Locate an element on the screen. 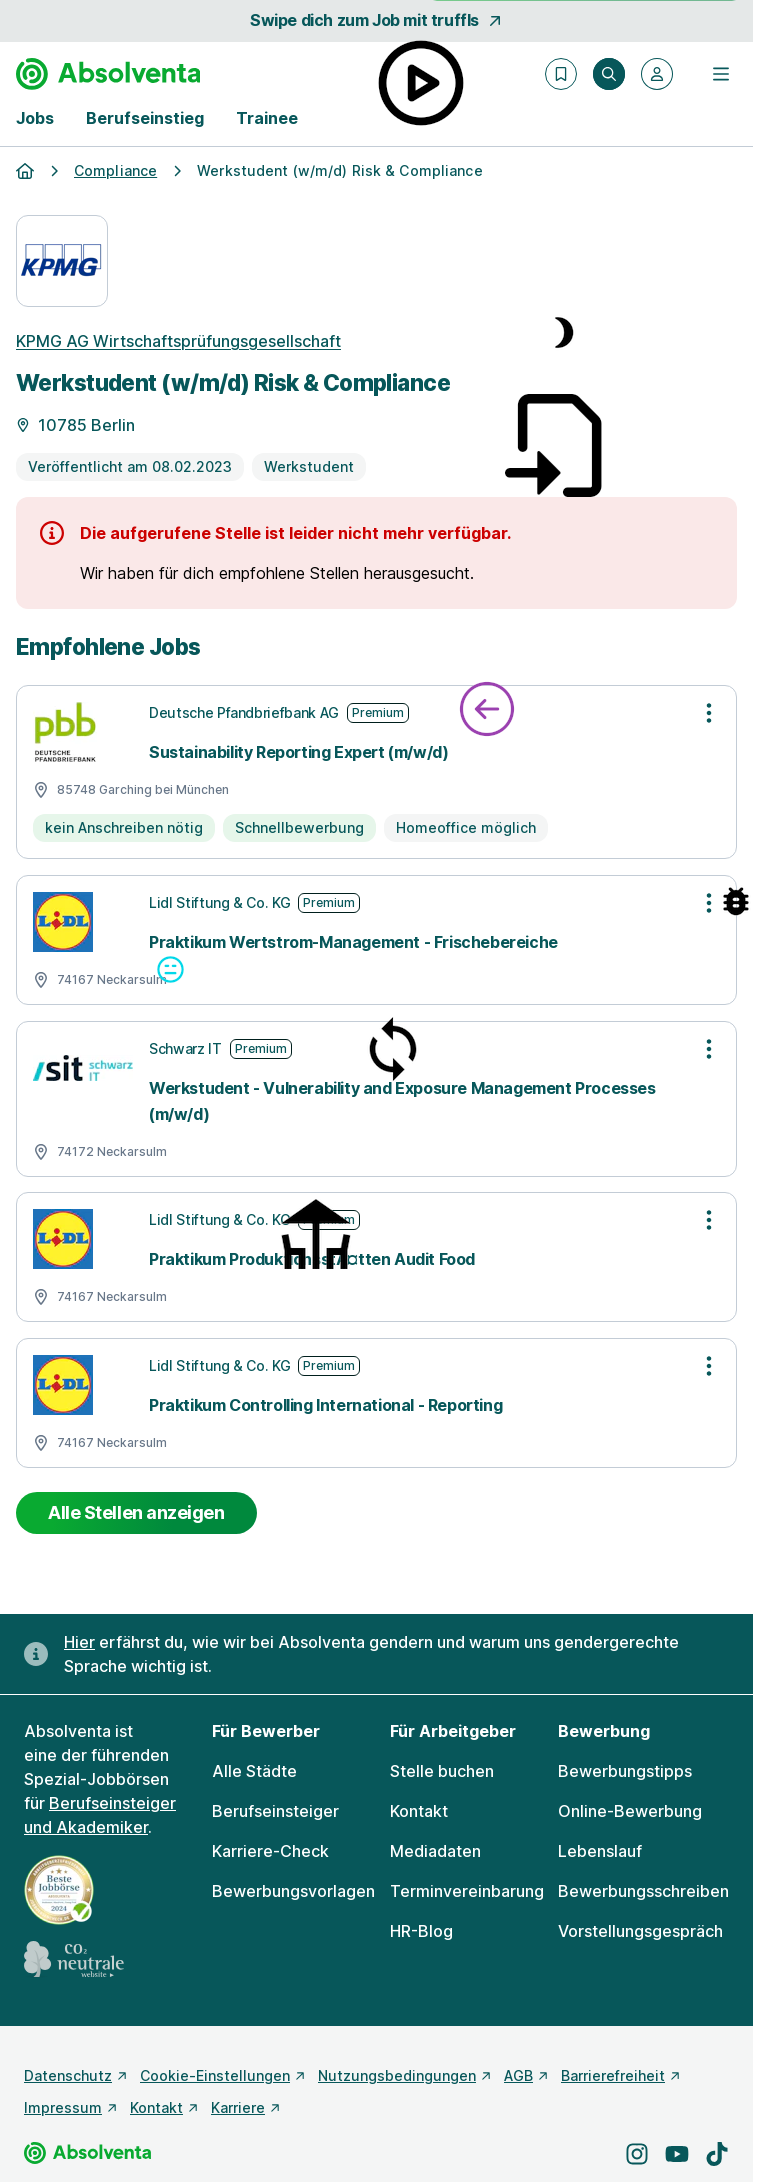 This screenshot has width=768, height=2182. play media or video content is located at coordinates (421, 83).